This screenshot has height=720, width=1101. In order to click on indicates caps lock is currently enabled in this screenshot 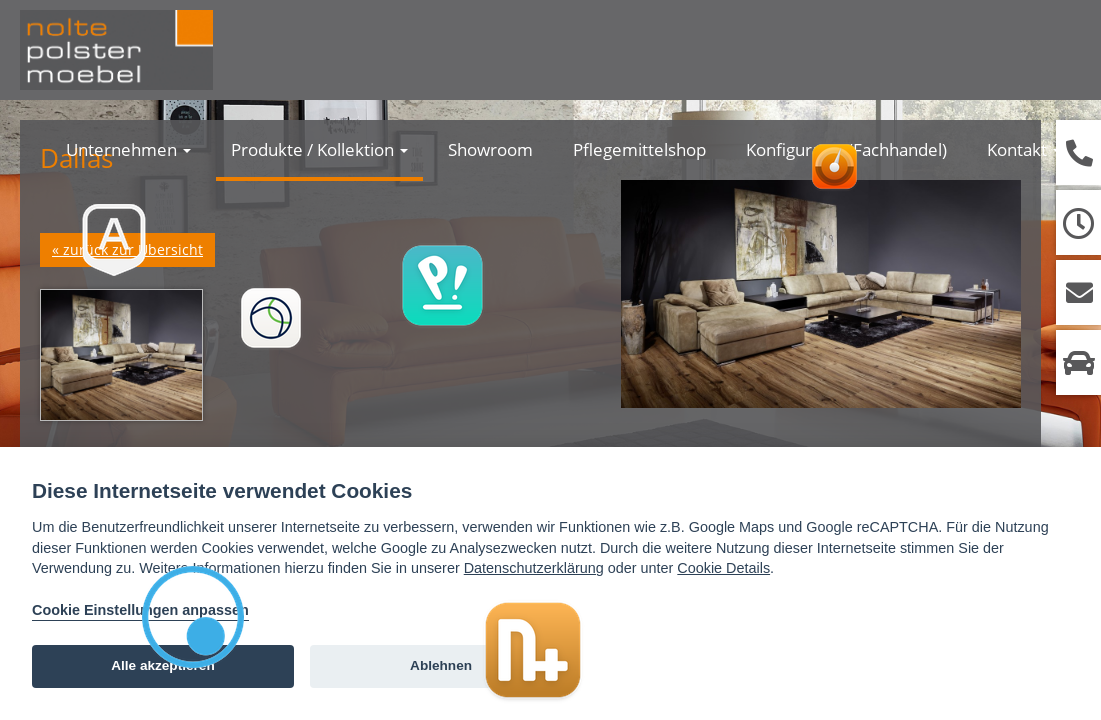, I will do `click(114, 240)`.